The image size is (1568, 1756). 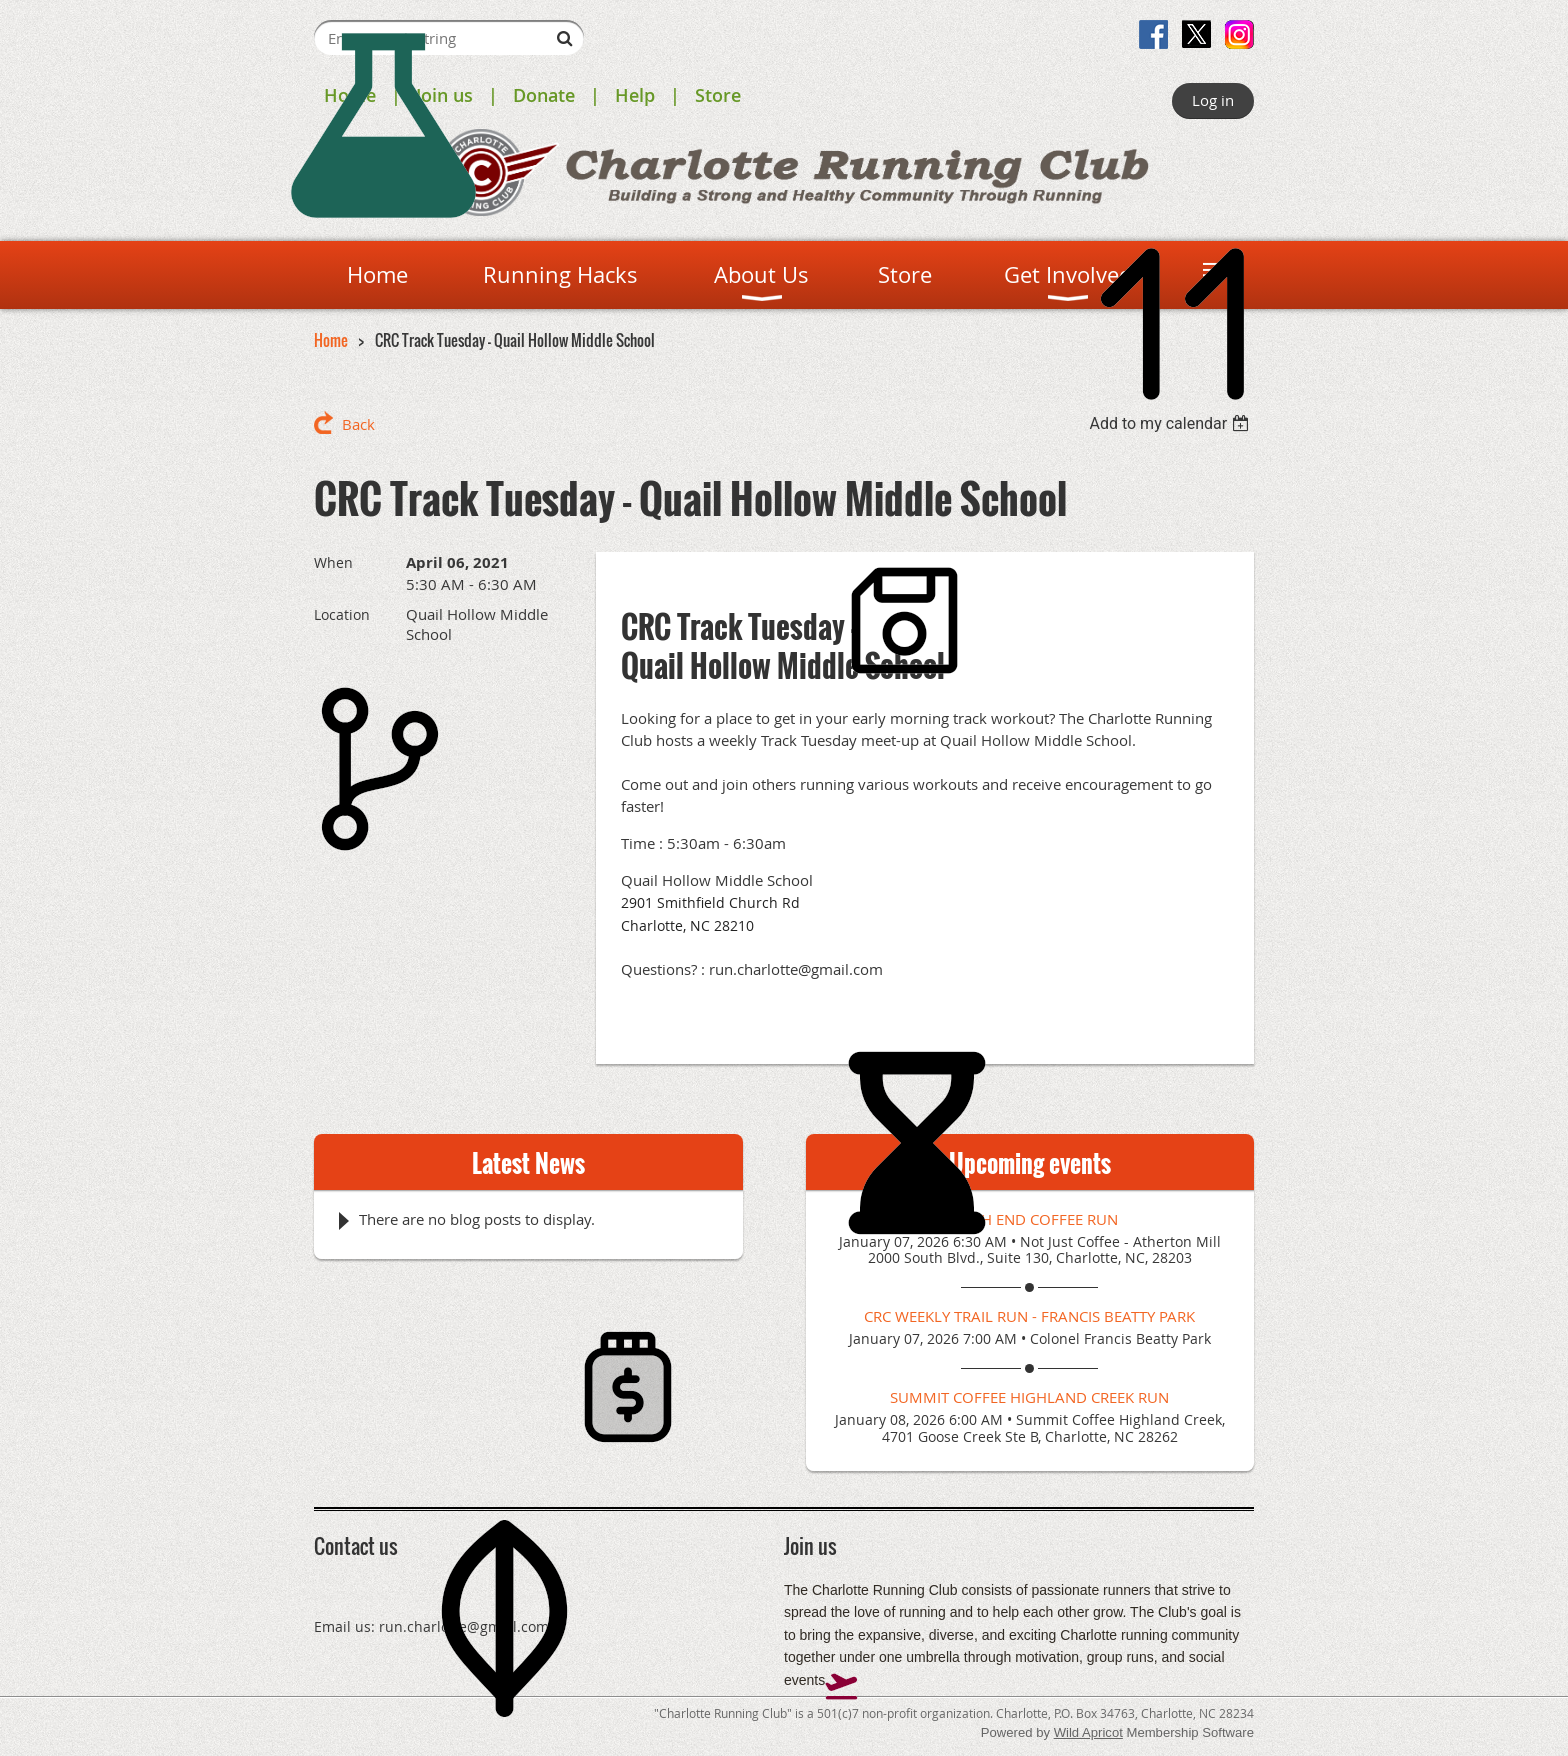 I want to click on indicates time has expired or countdown complete, so click(x=917, y=1143).